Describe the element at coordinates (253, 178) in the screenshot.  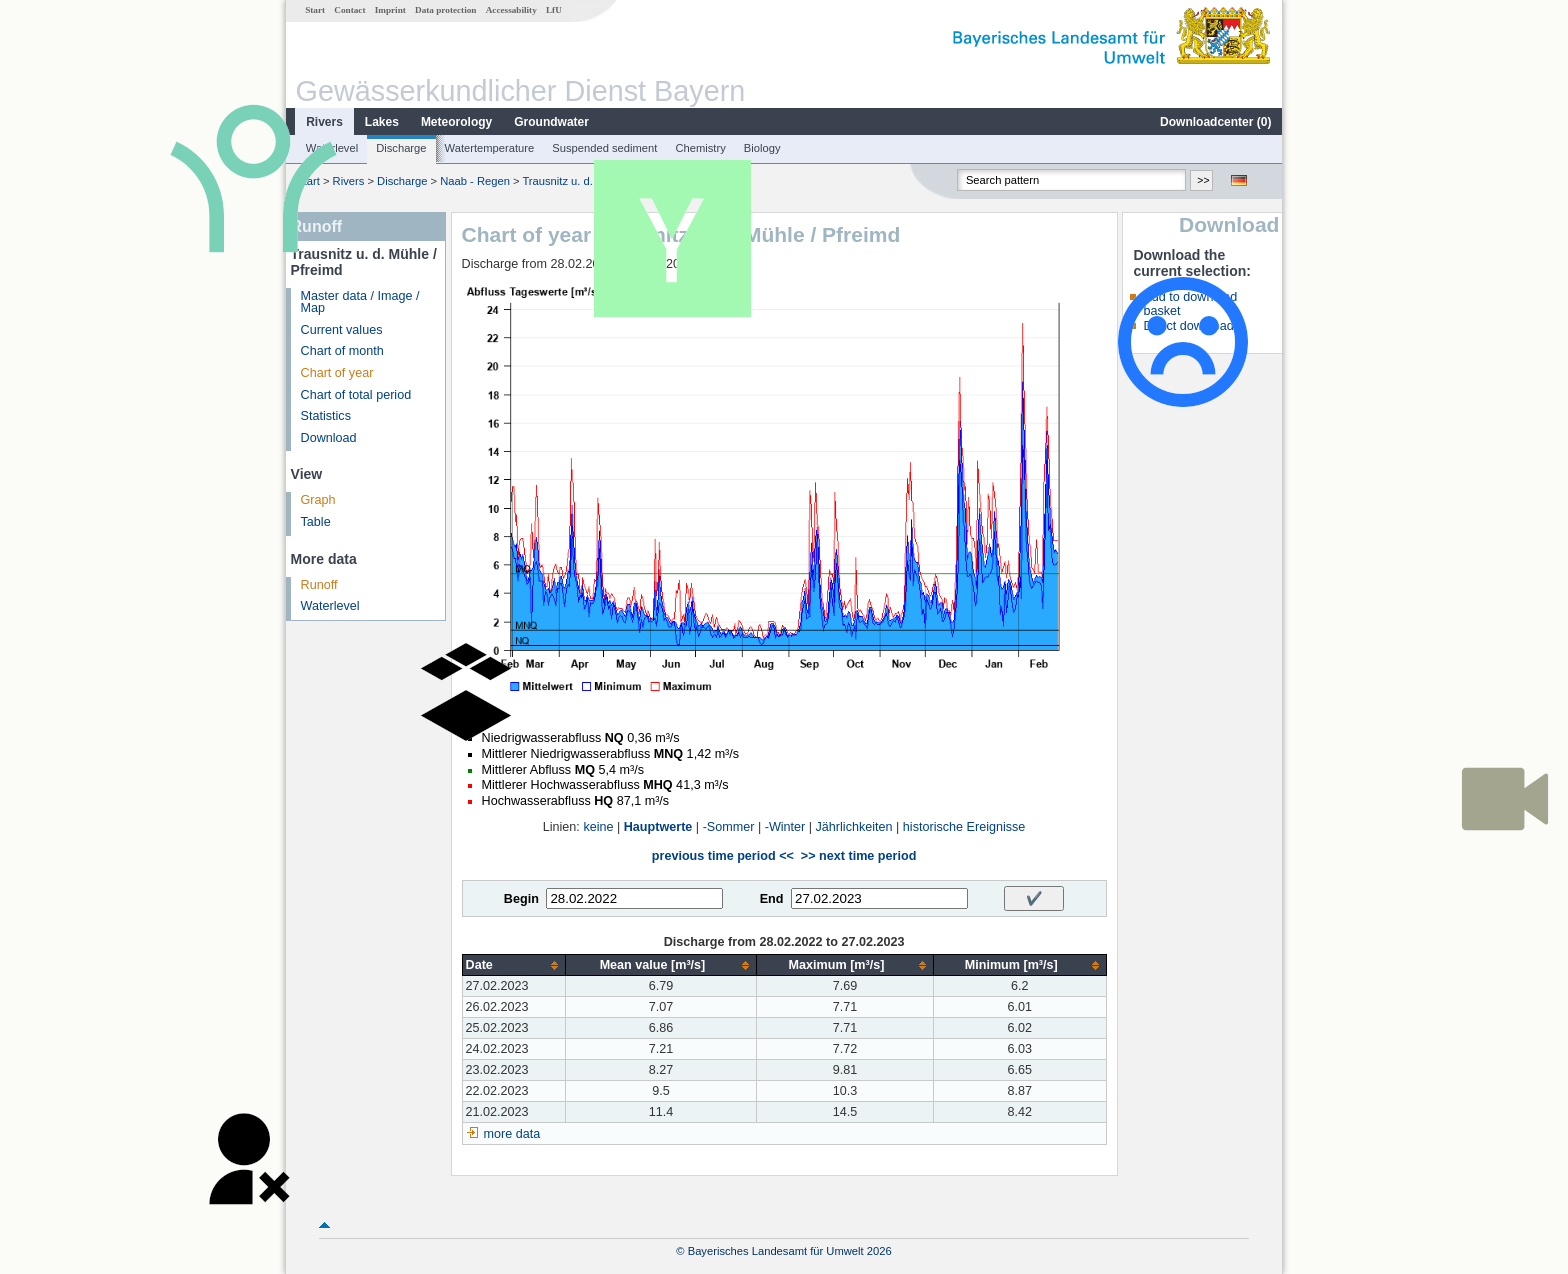
I see `accessibility or inclusive design features` at that location.